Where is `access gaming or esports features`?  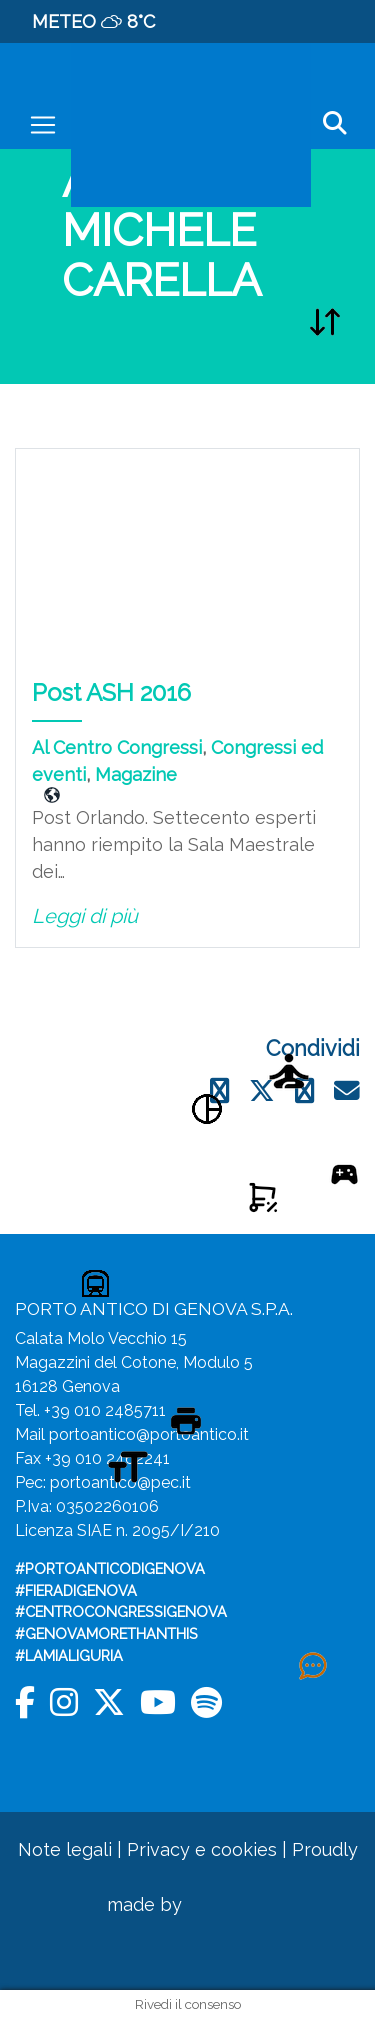 access gaming or esports features is located at coordinates (344, 1174).